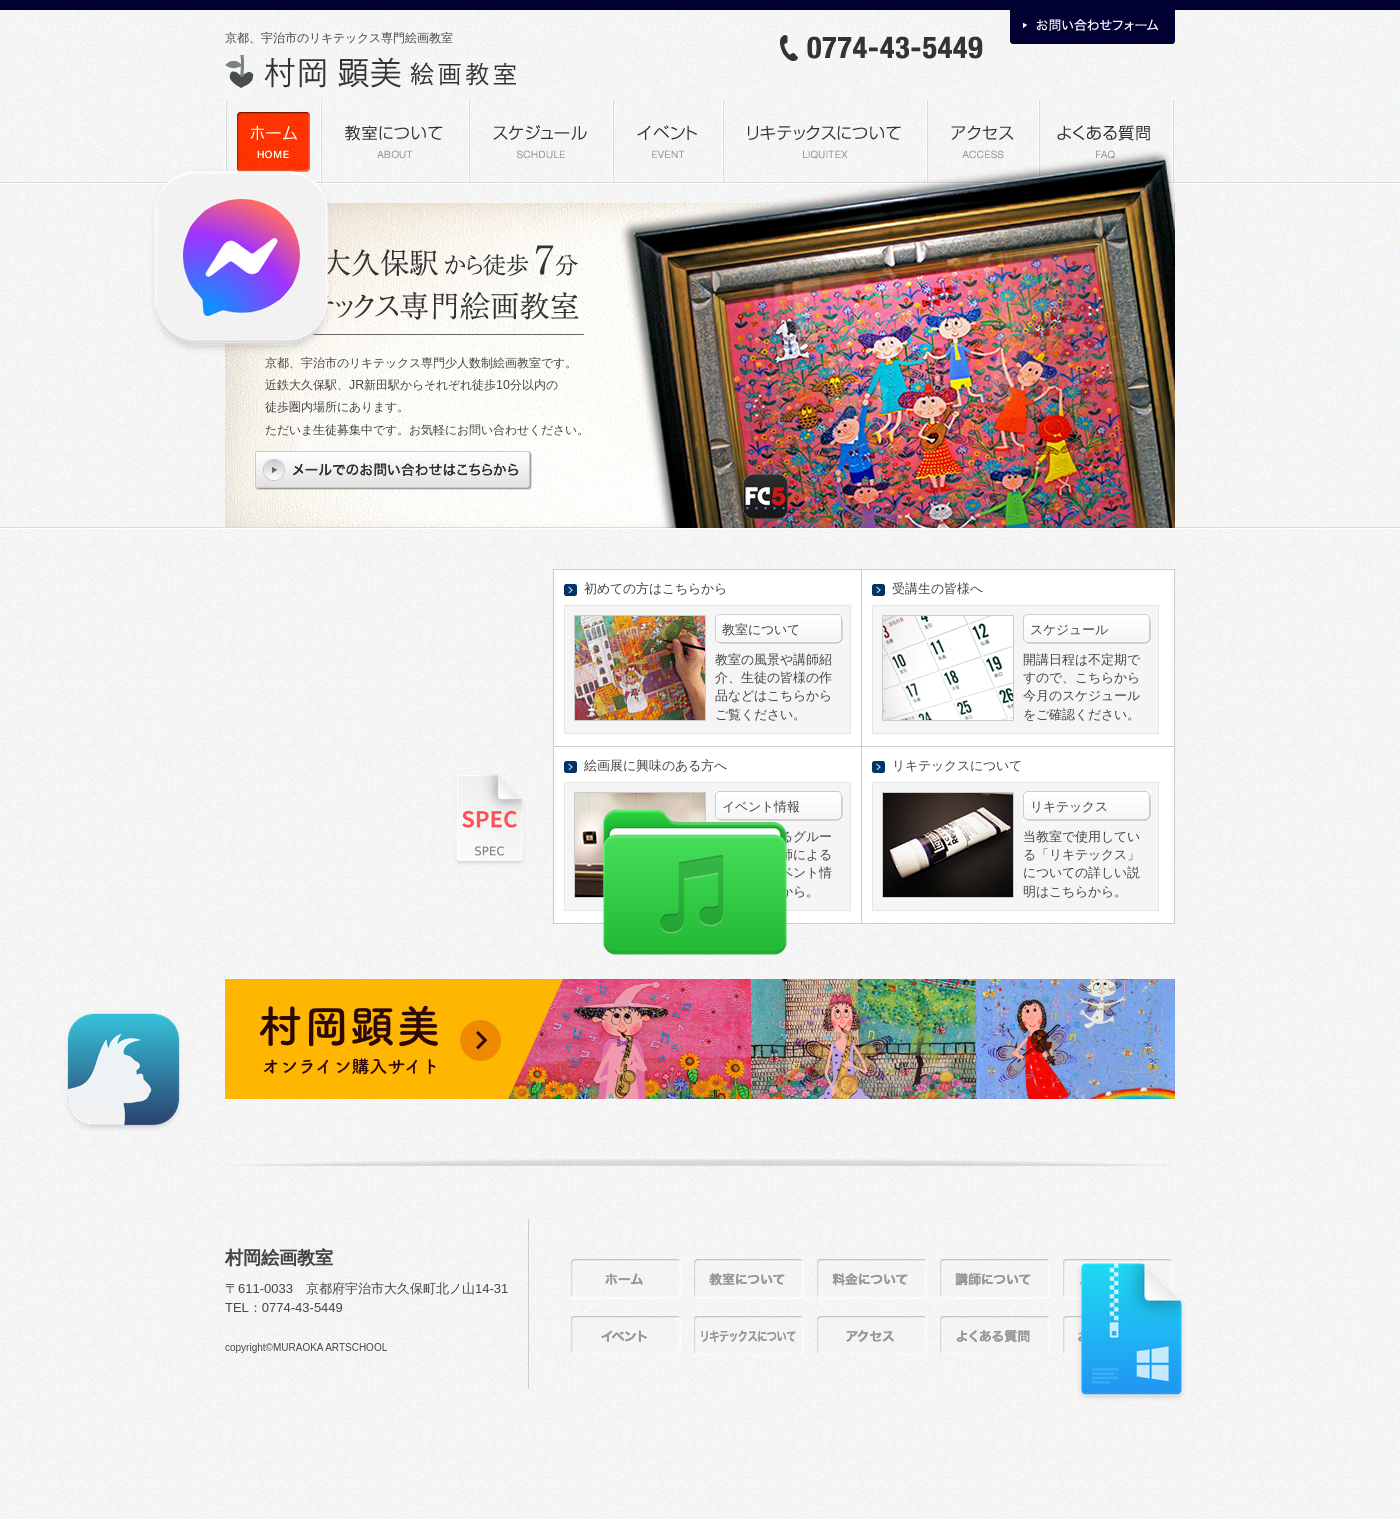 The image size is (1400, 1519). What do you see at coordinates (765, 496) in the screenshot?
I see `launch far cry 5 game` at bounding box center [765, 496].